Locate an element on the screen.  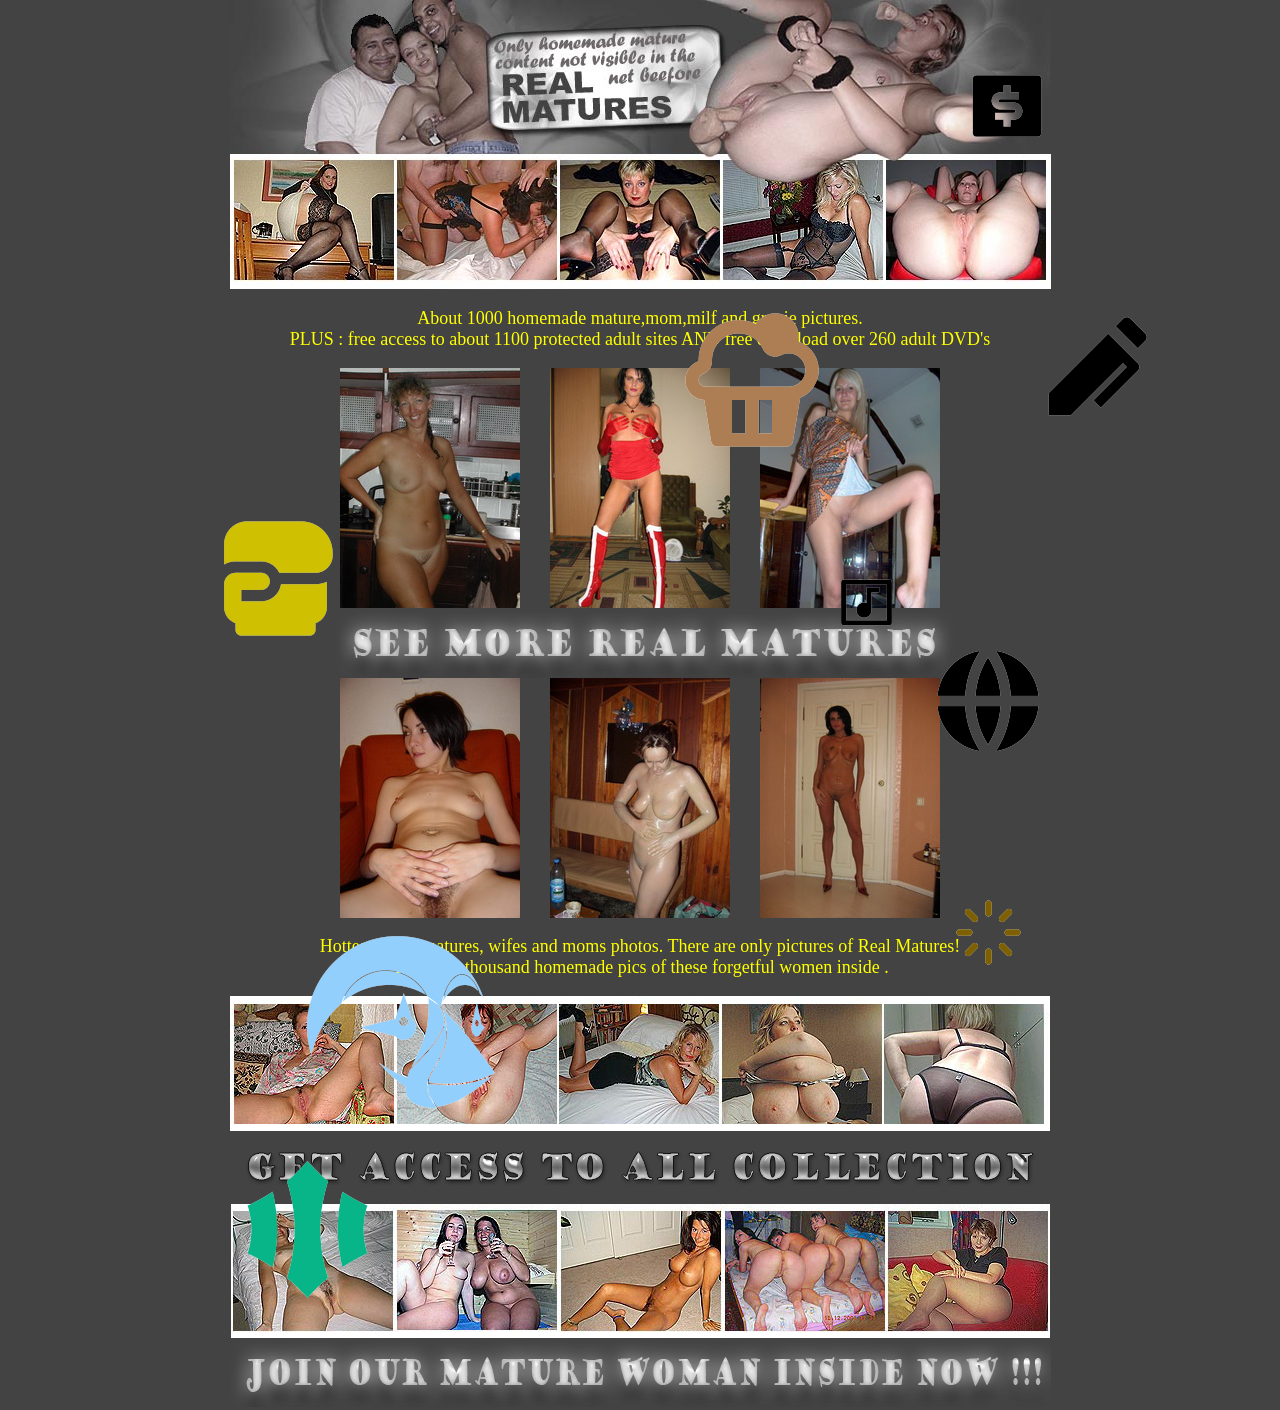
prestashop e-commerce platform logo is located at coordinates (401, 1022).